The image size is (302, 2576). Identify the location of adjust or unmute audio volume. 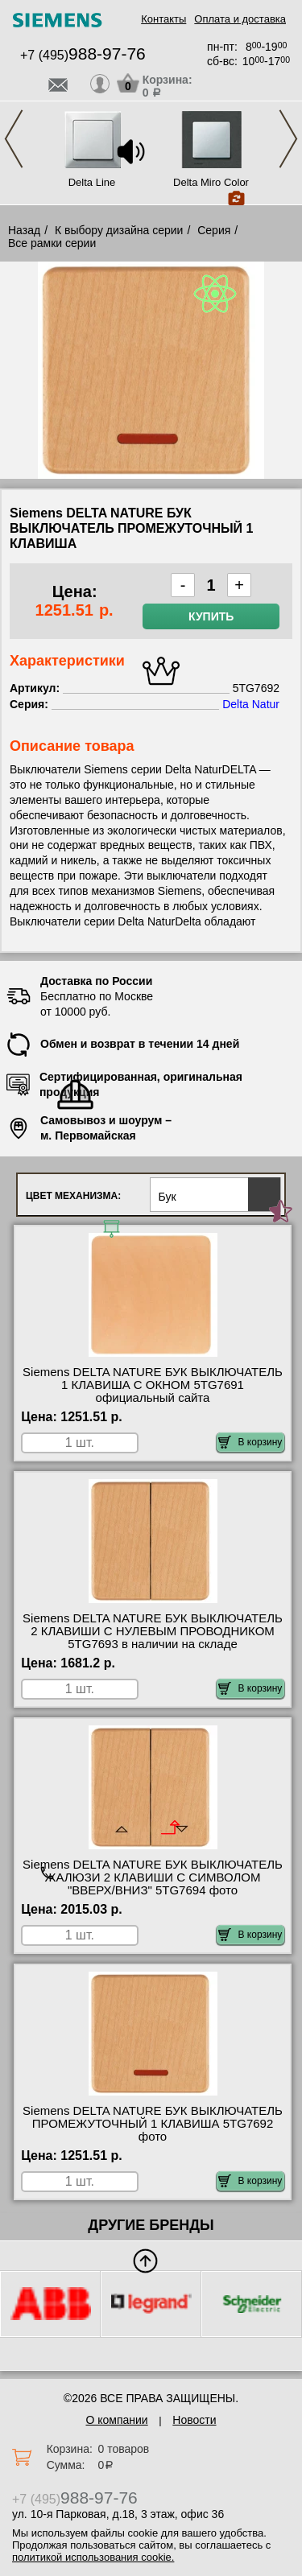
(130, 151).